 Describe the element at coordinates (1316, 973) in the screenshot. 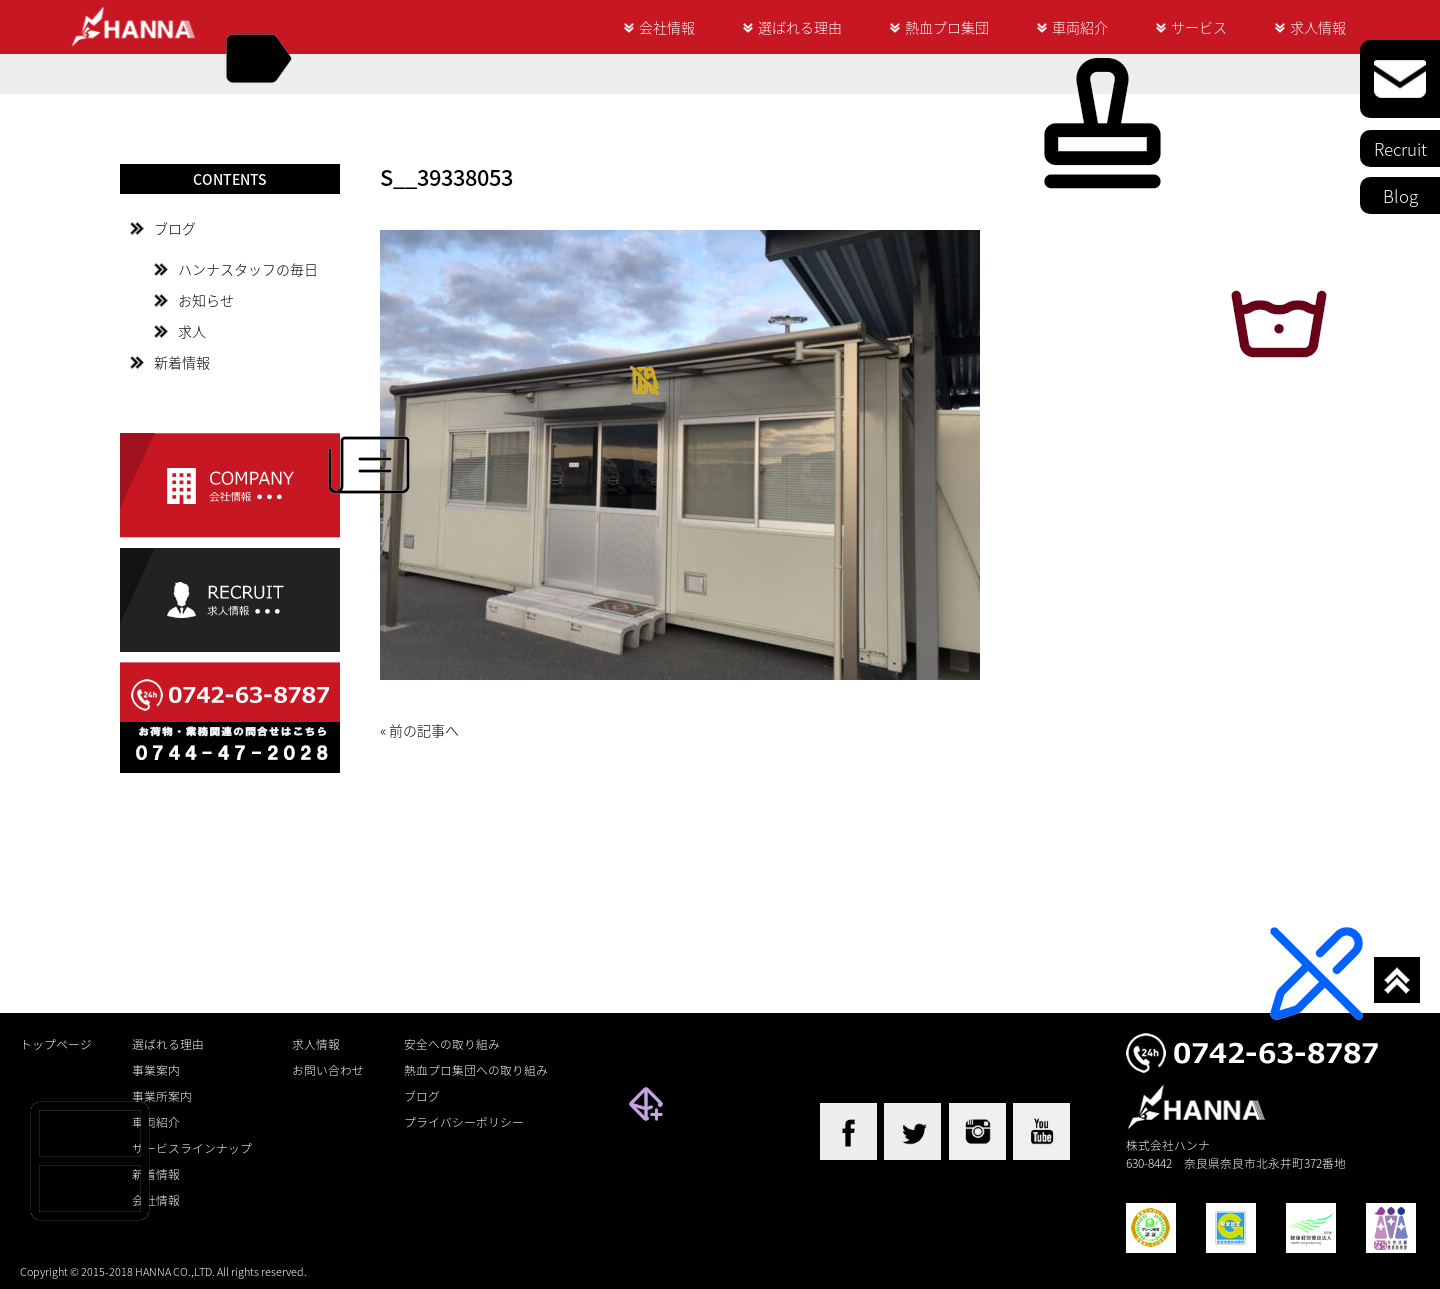

I see `indicates editing is disabled` at that location.